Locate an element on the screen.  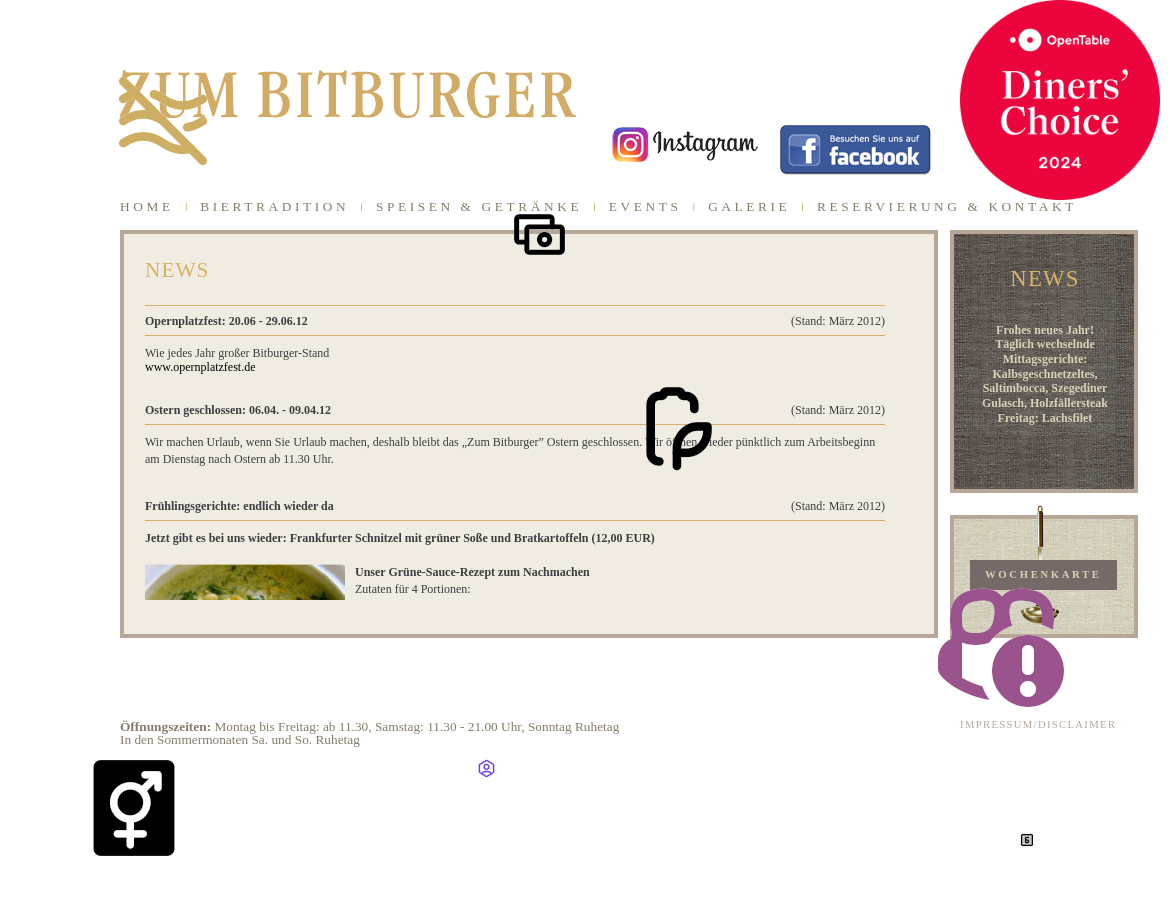
view user profile is located at coordinates (486, 768).